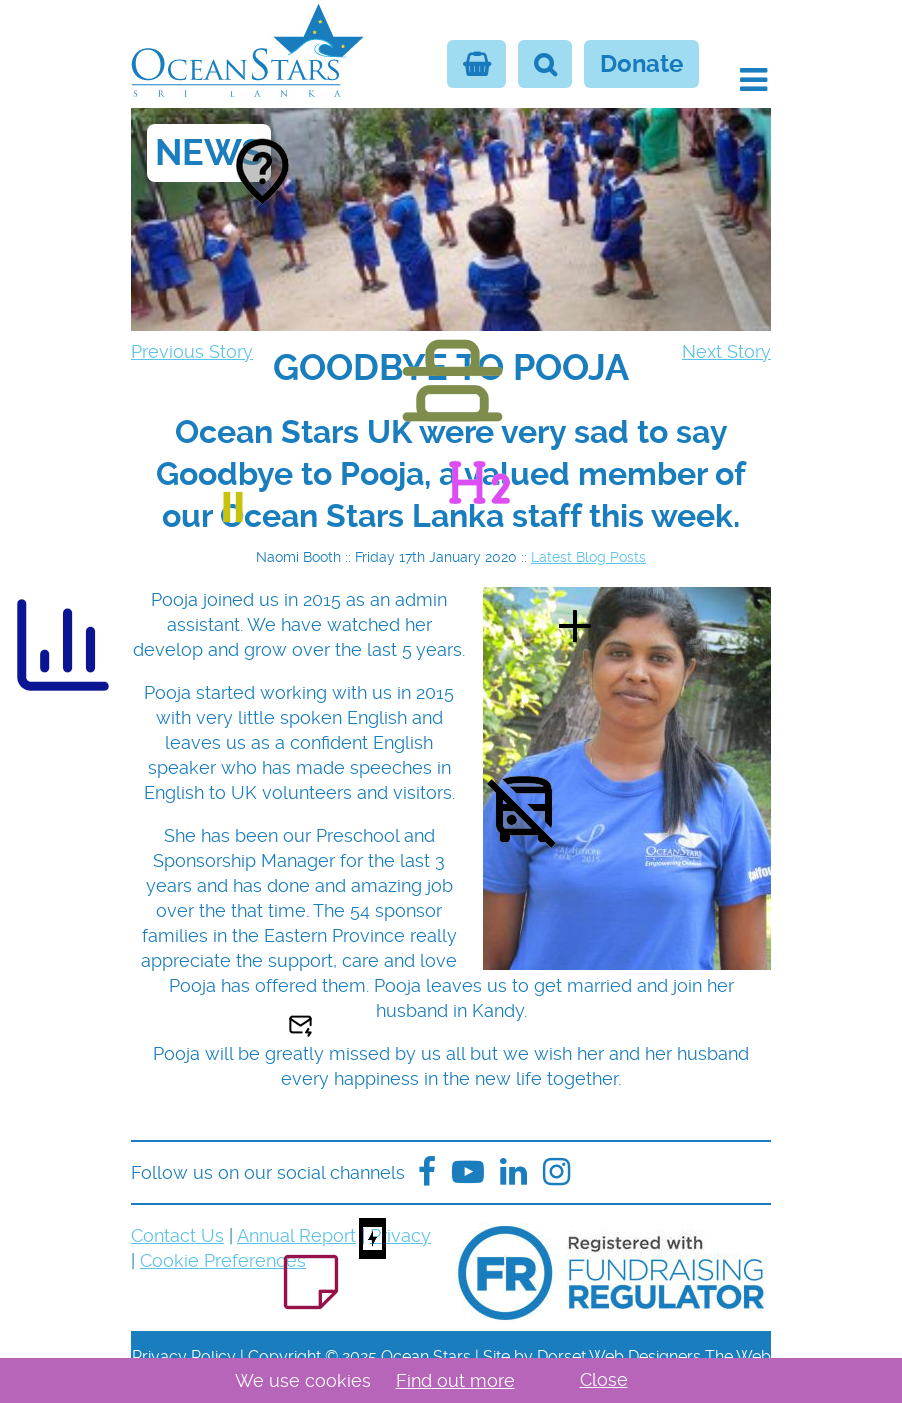  I want to click on pause media playback, so click(233, 507).